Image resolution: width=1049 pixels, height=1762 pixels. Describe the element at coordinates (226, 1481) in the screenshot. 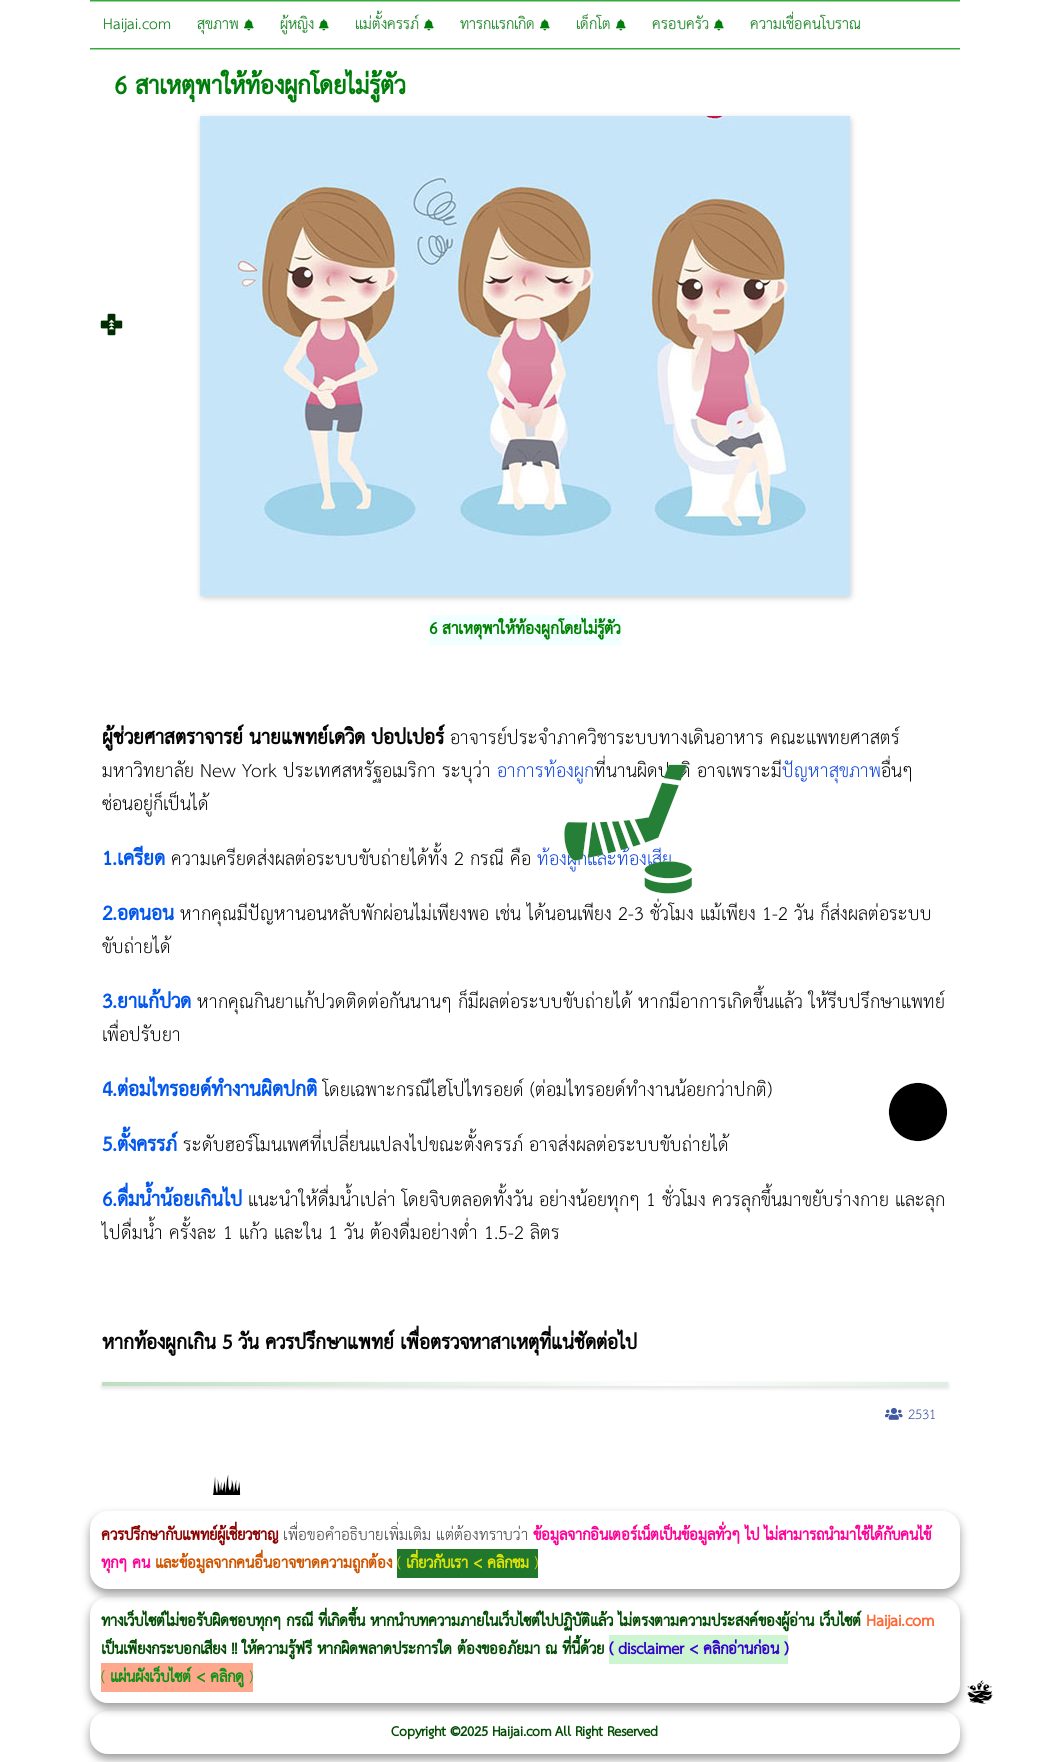

I see `indicates outdoor or nature environment in game` at that location.